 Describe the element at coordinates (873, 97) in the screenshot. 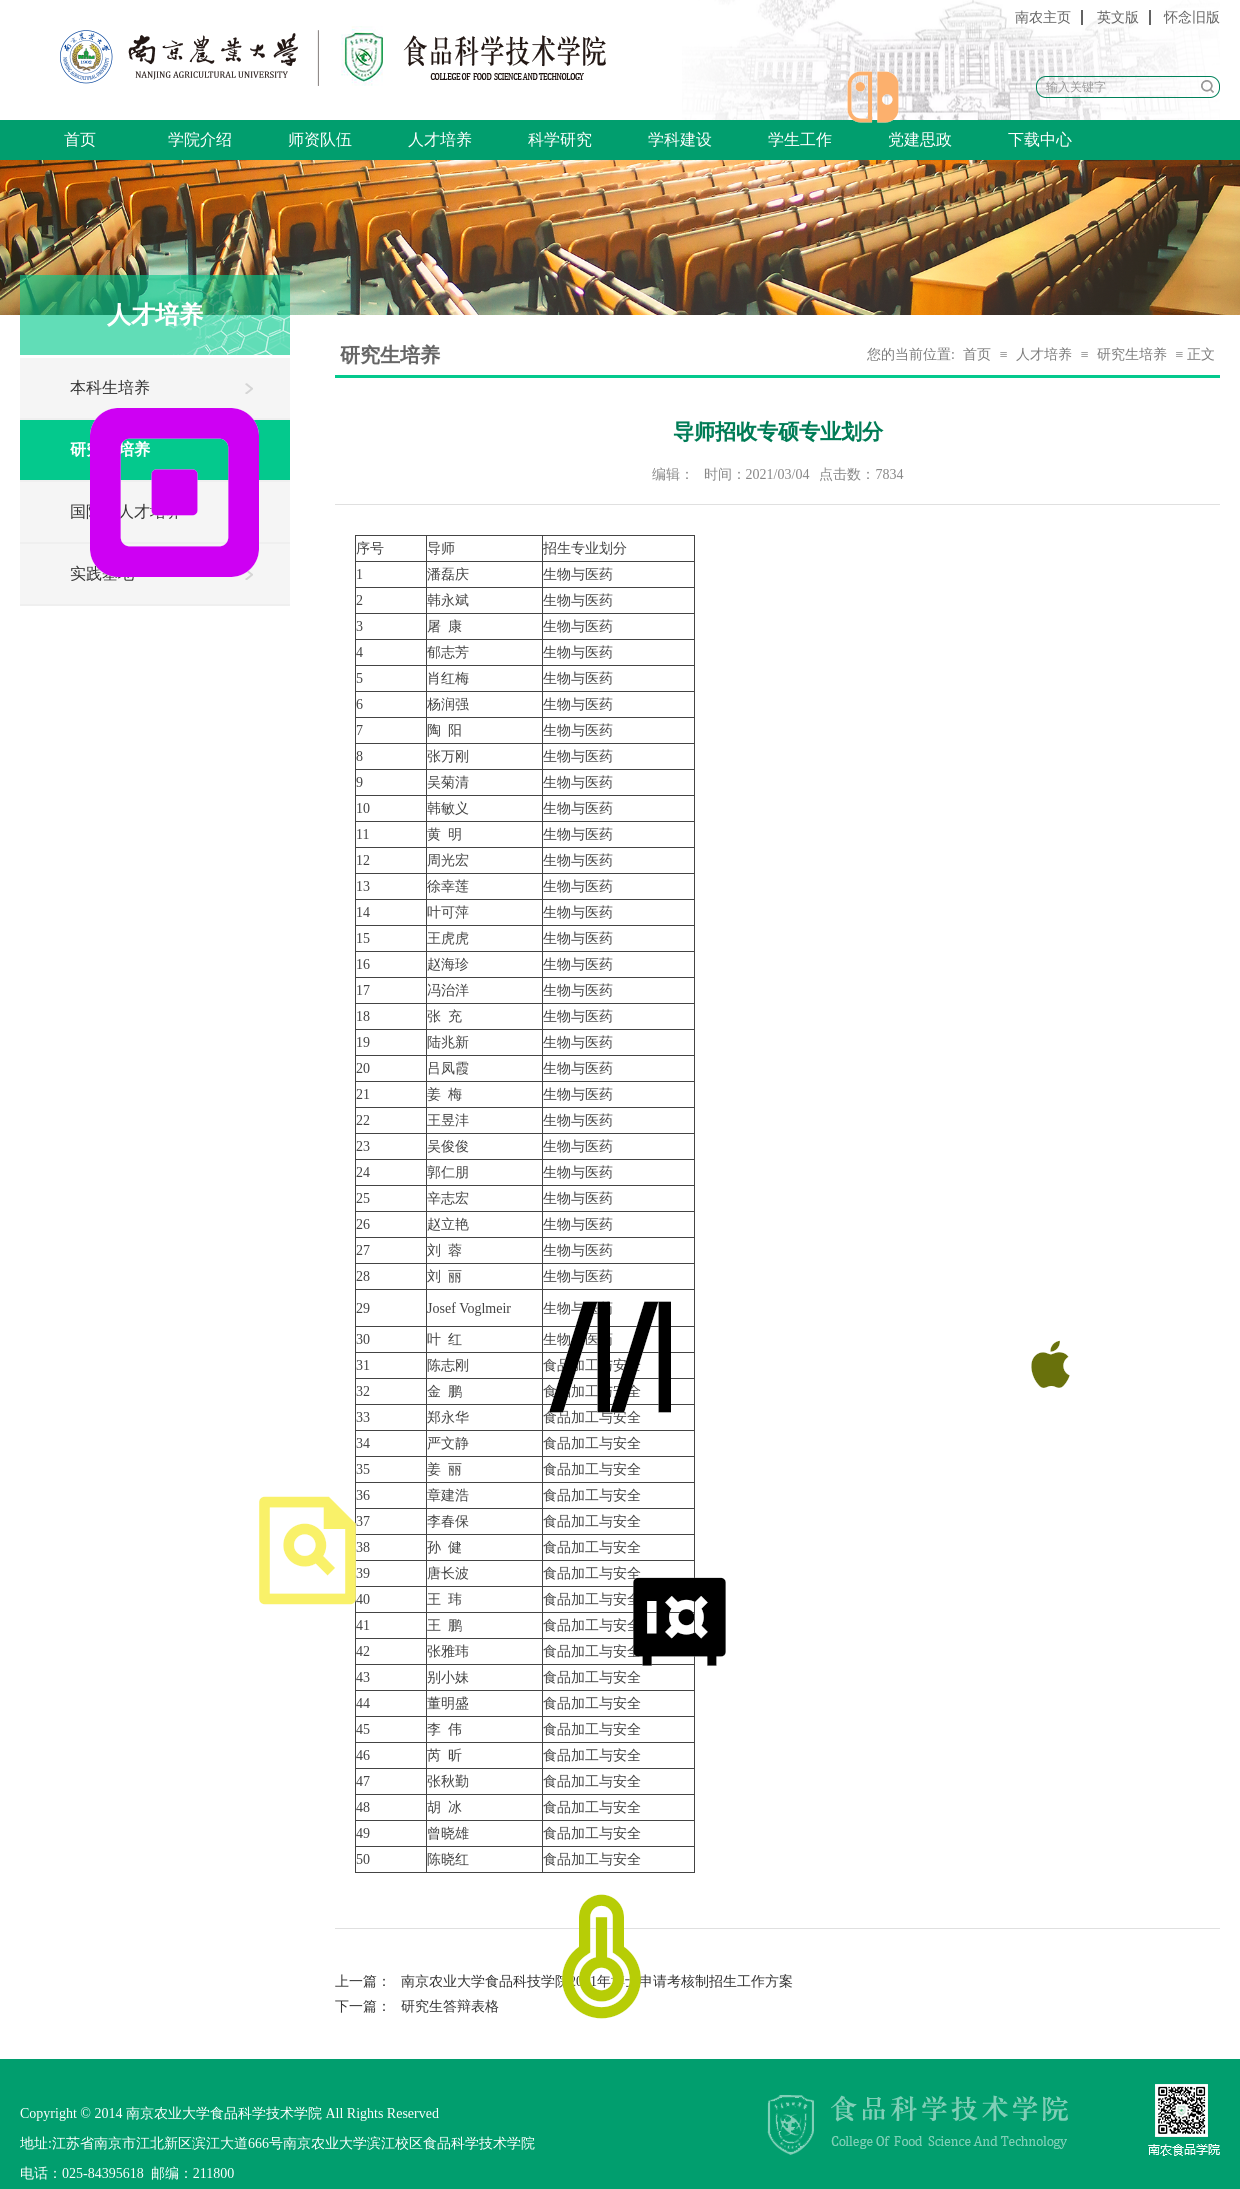

I see `nintendo switch app or related service` at that location.